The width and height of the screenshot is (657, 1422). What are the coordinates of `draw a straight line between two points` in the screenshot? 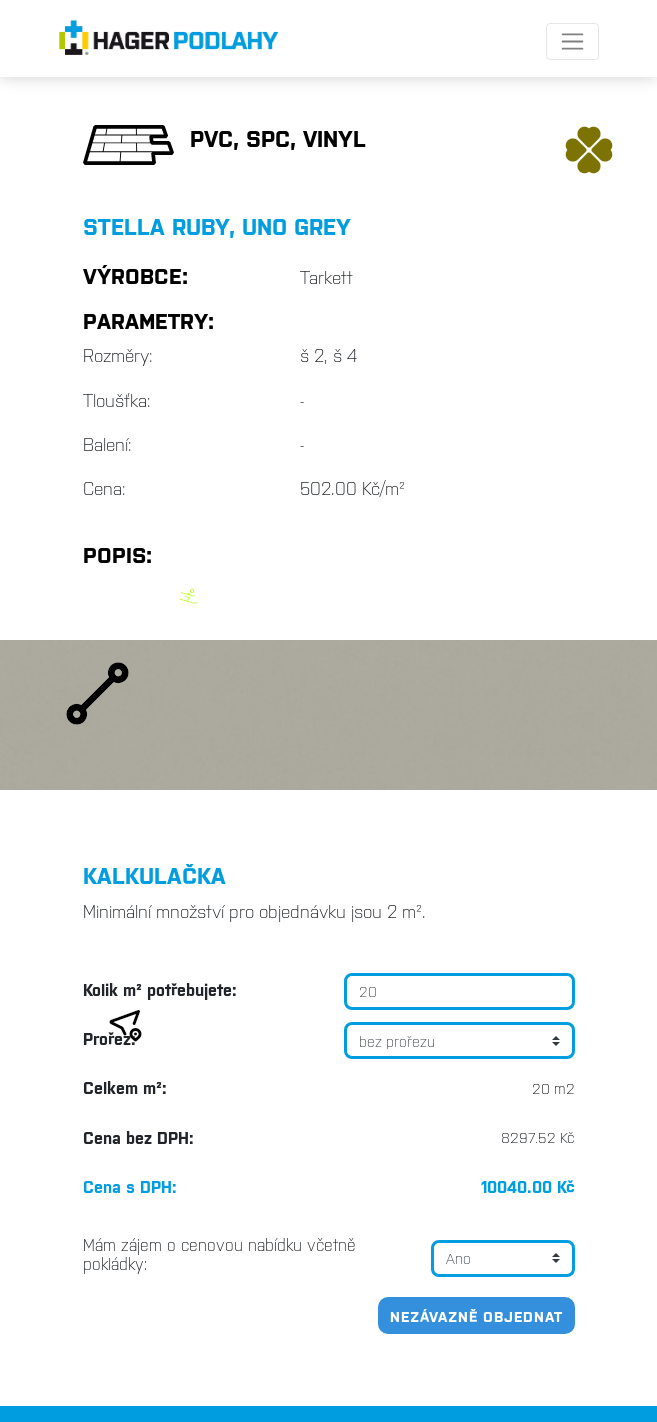 It's located at (97, 693).